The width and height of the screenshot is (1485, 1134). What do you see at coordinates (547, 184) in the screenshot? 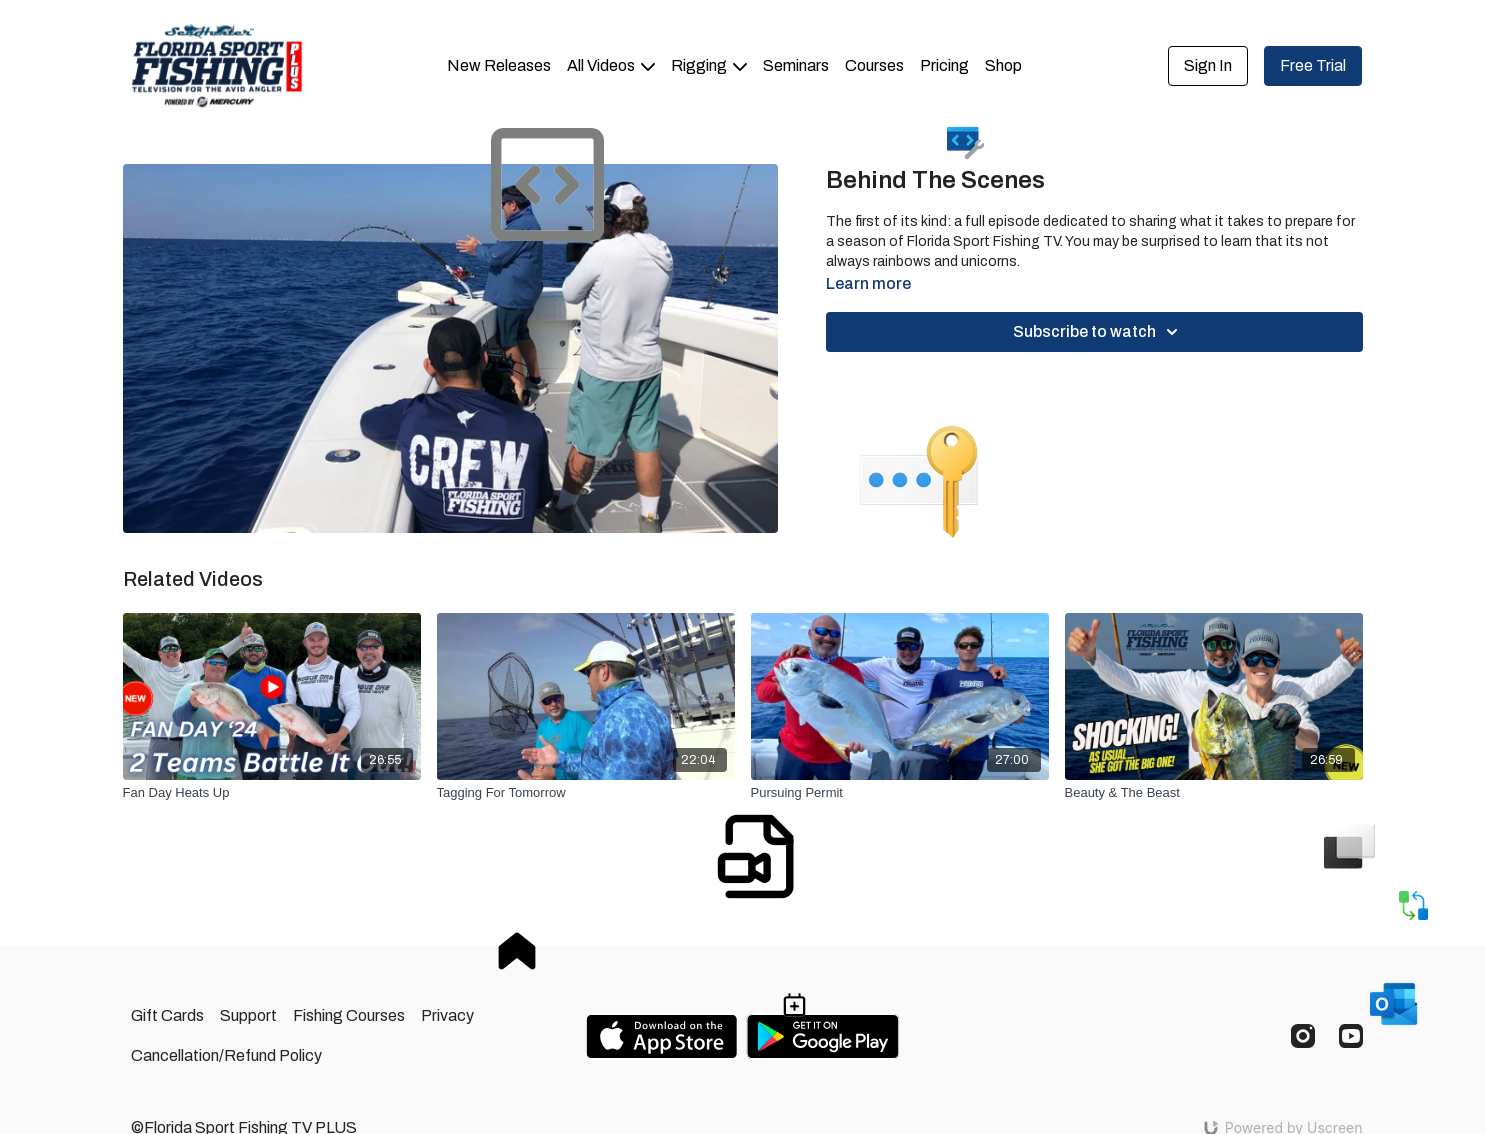
I see `view source code` at bounding box center [547, 184].